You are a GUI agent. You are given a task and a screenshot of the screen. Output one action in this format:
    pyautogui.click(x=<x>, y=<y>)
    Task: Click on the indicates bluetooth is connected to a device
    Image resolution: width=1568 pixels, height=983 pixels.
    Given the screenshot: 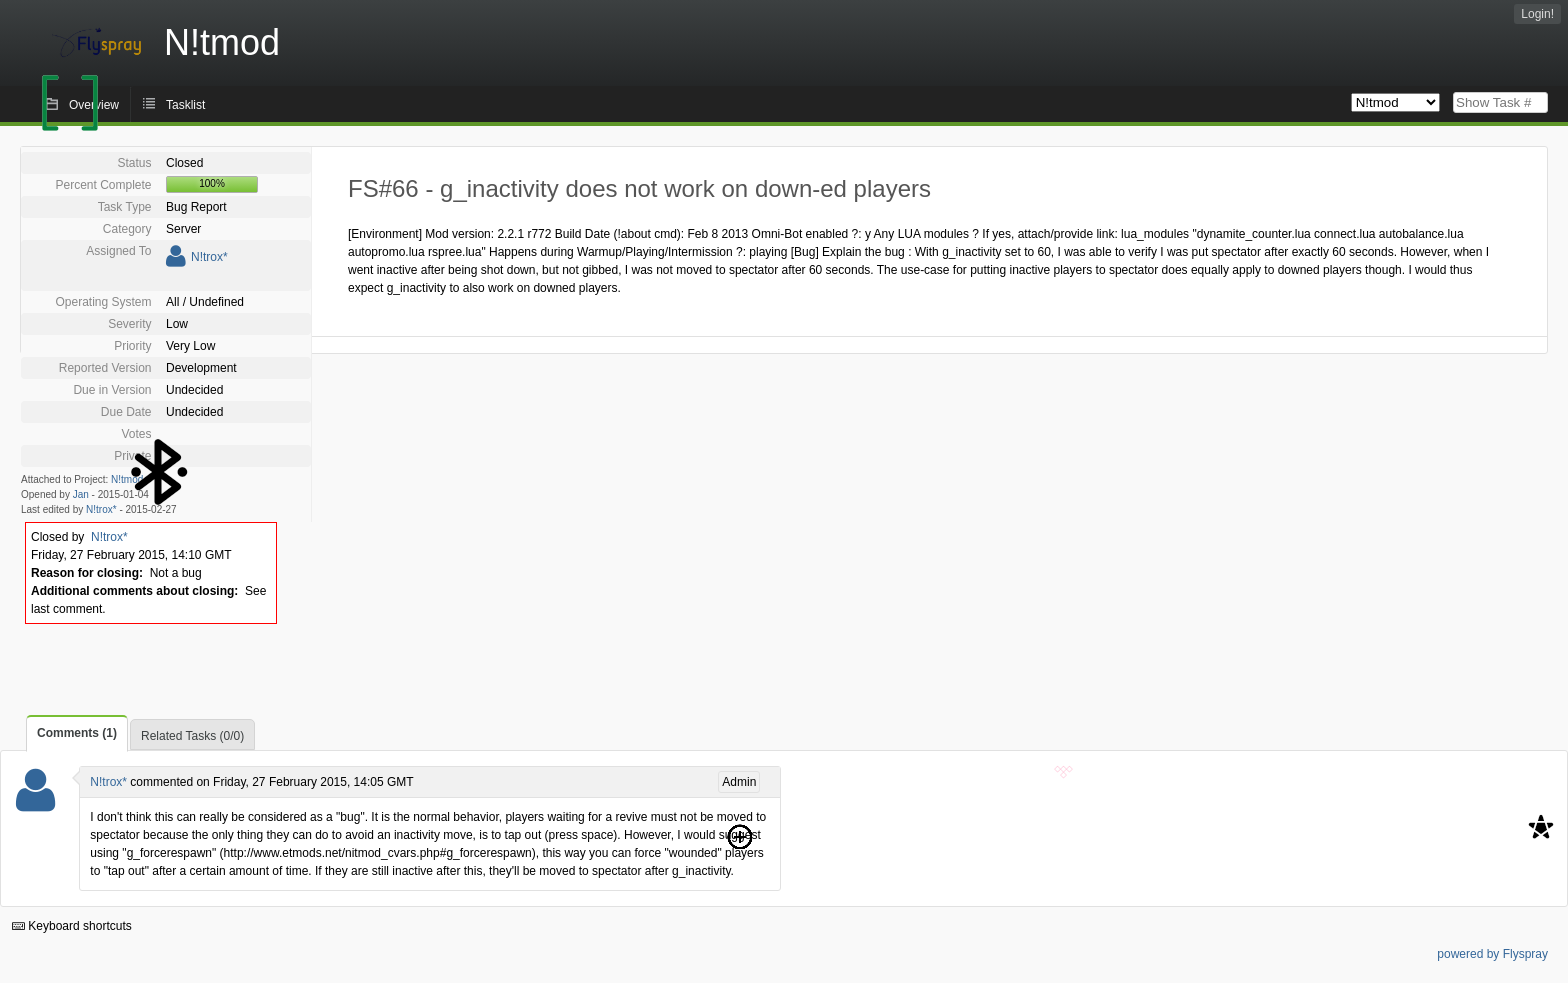 What is the action you would take?
    pyautogui.click(x=158, y=472)
    